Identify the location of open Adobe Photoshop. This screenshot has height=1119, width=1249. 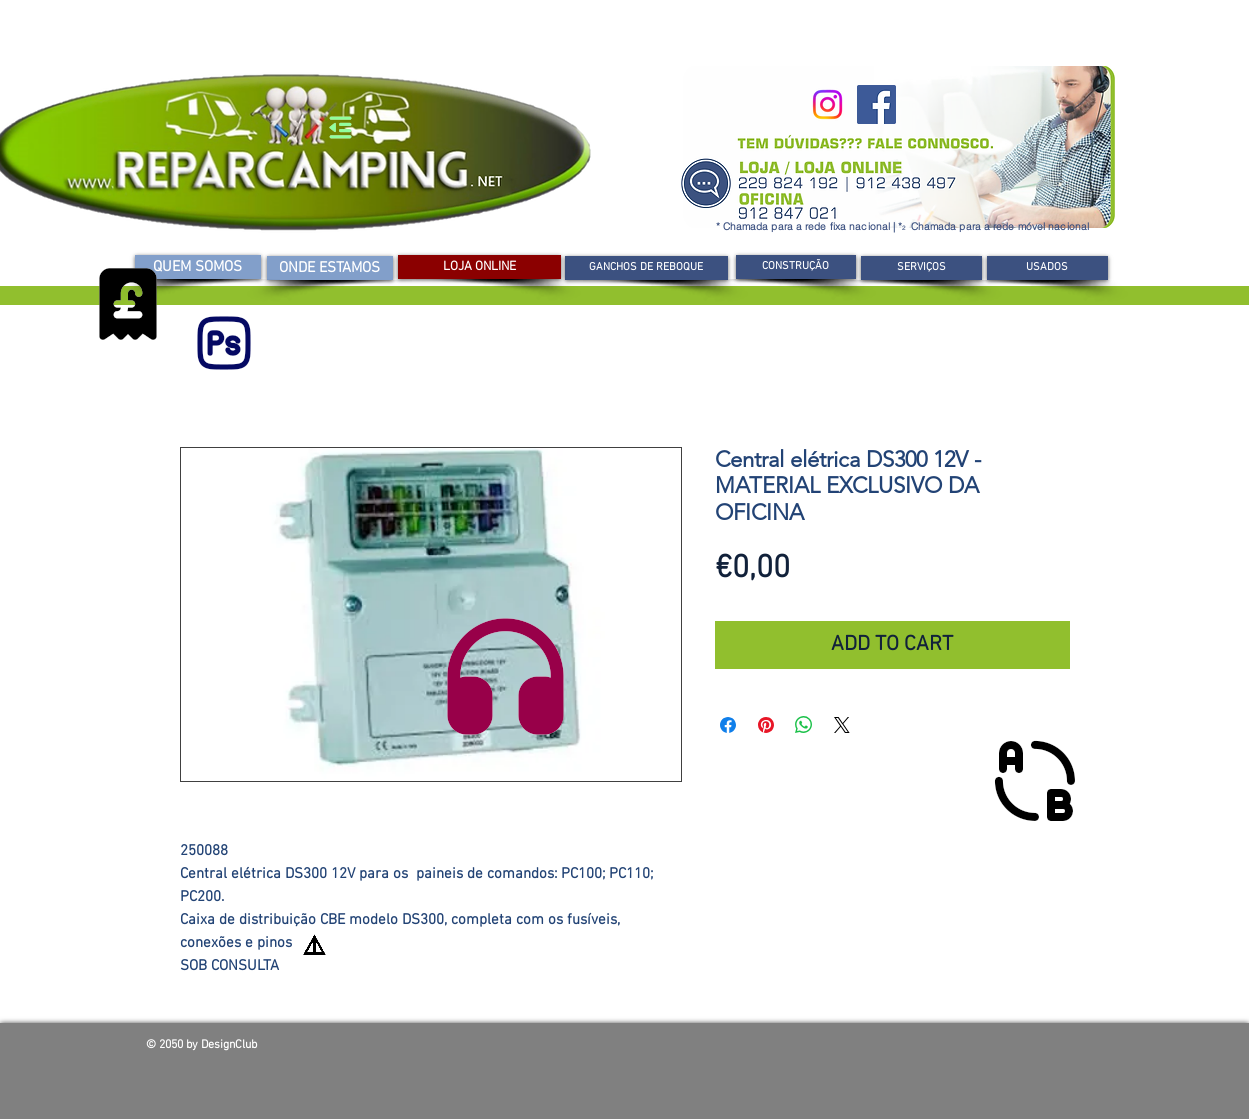
(224, 343).